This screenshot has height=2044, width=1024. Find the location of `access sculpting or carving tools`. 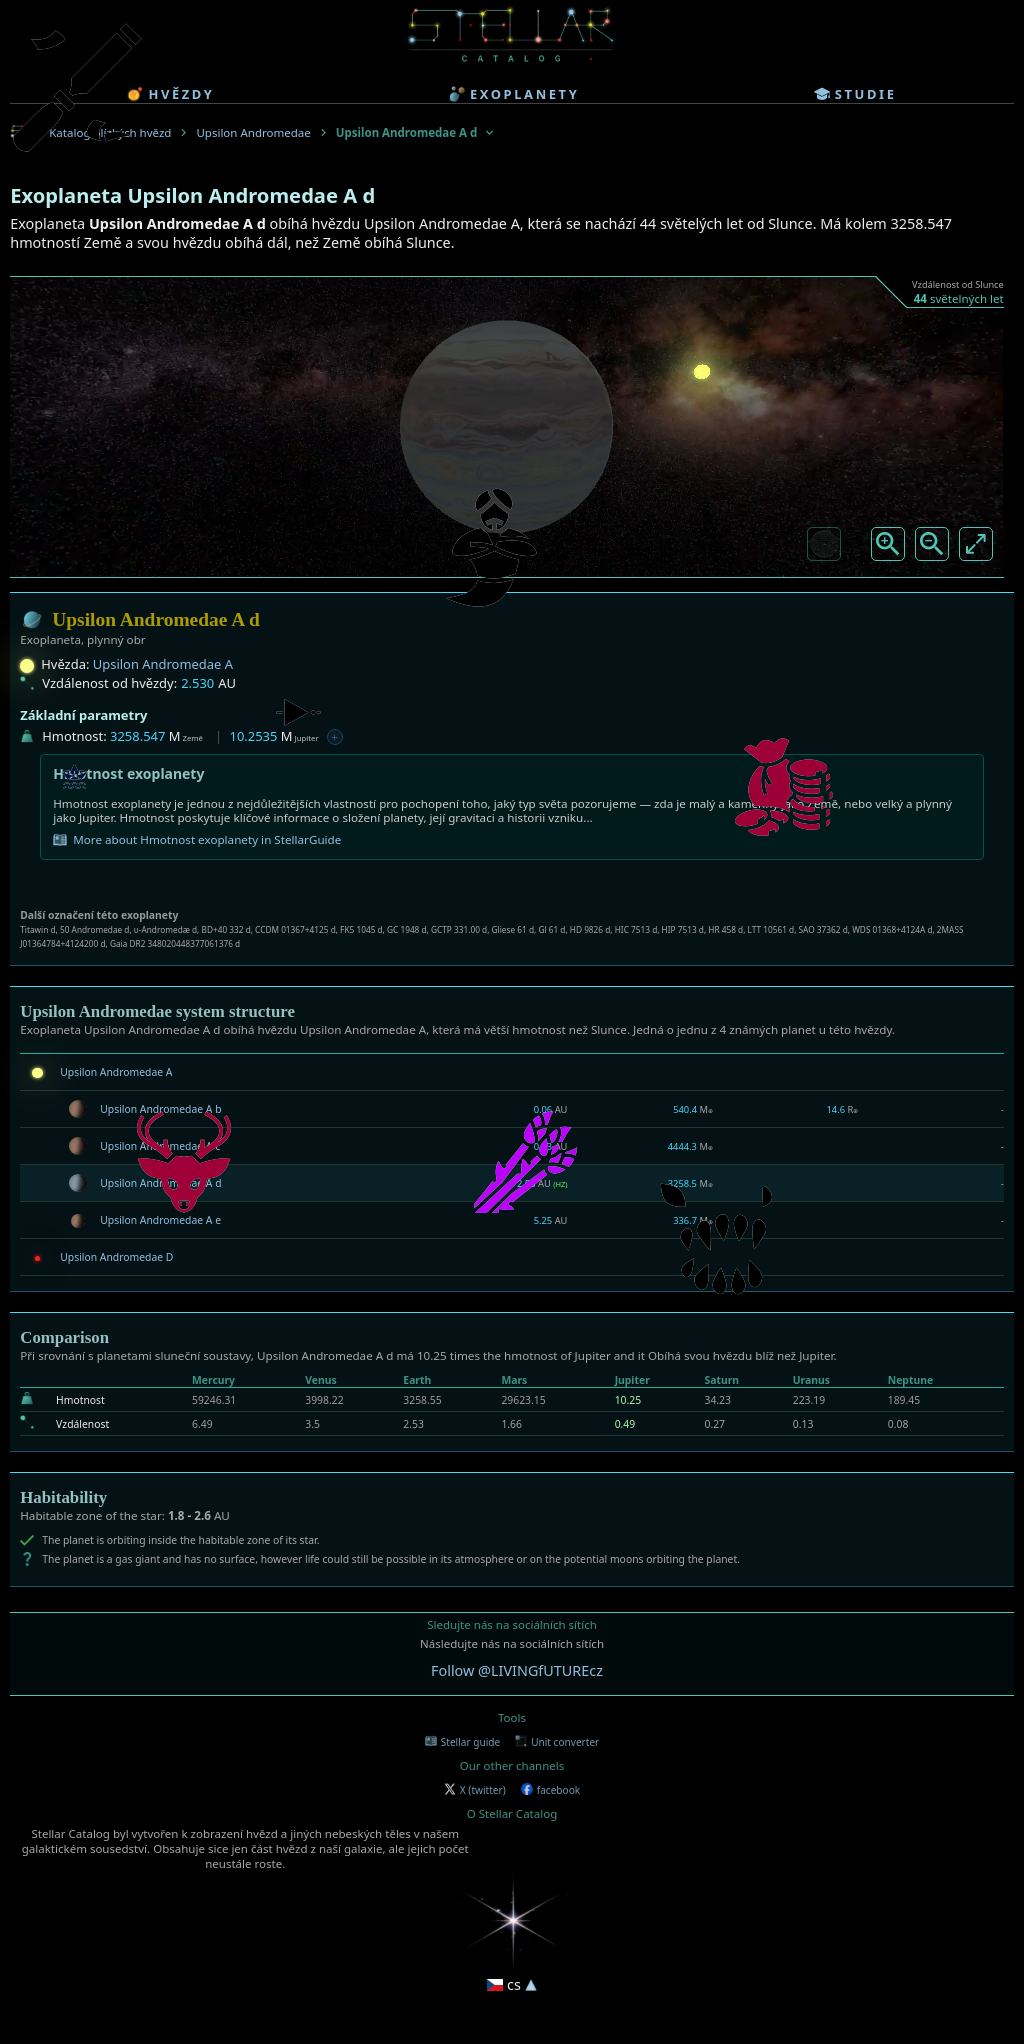

access sculpting or carving tools is located at coordinates (78, 86).